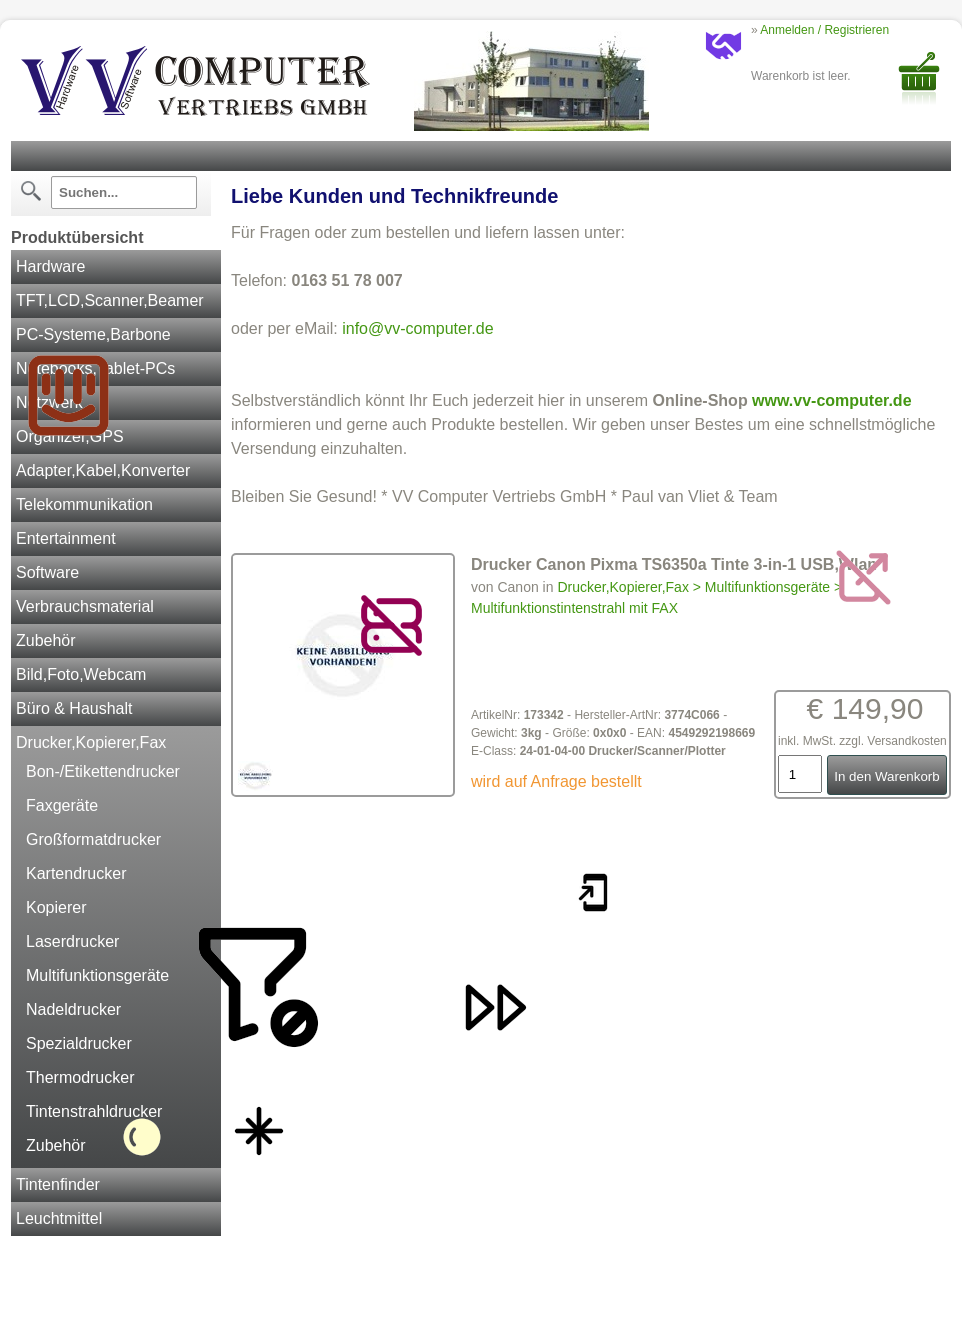 This screenshot has width=962, height=1324. What do you see at coordinates (593, 892) in the screenshot?
I see `add this page to home screen` at bounding box center [593, 892].